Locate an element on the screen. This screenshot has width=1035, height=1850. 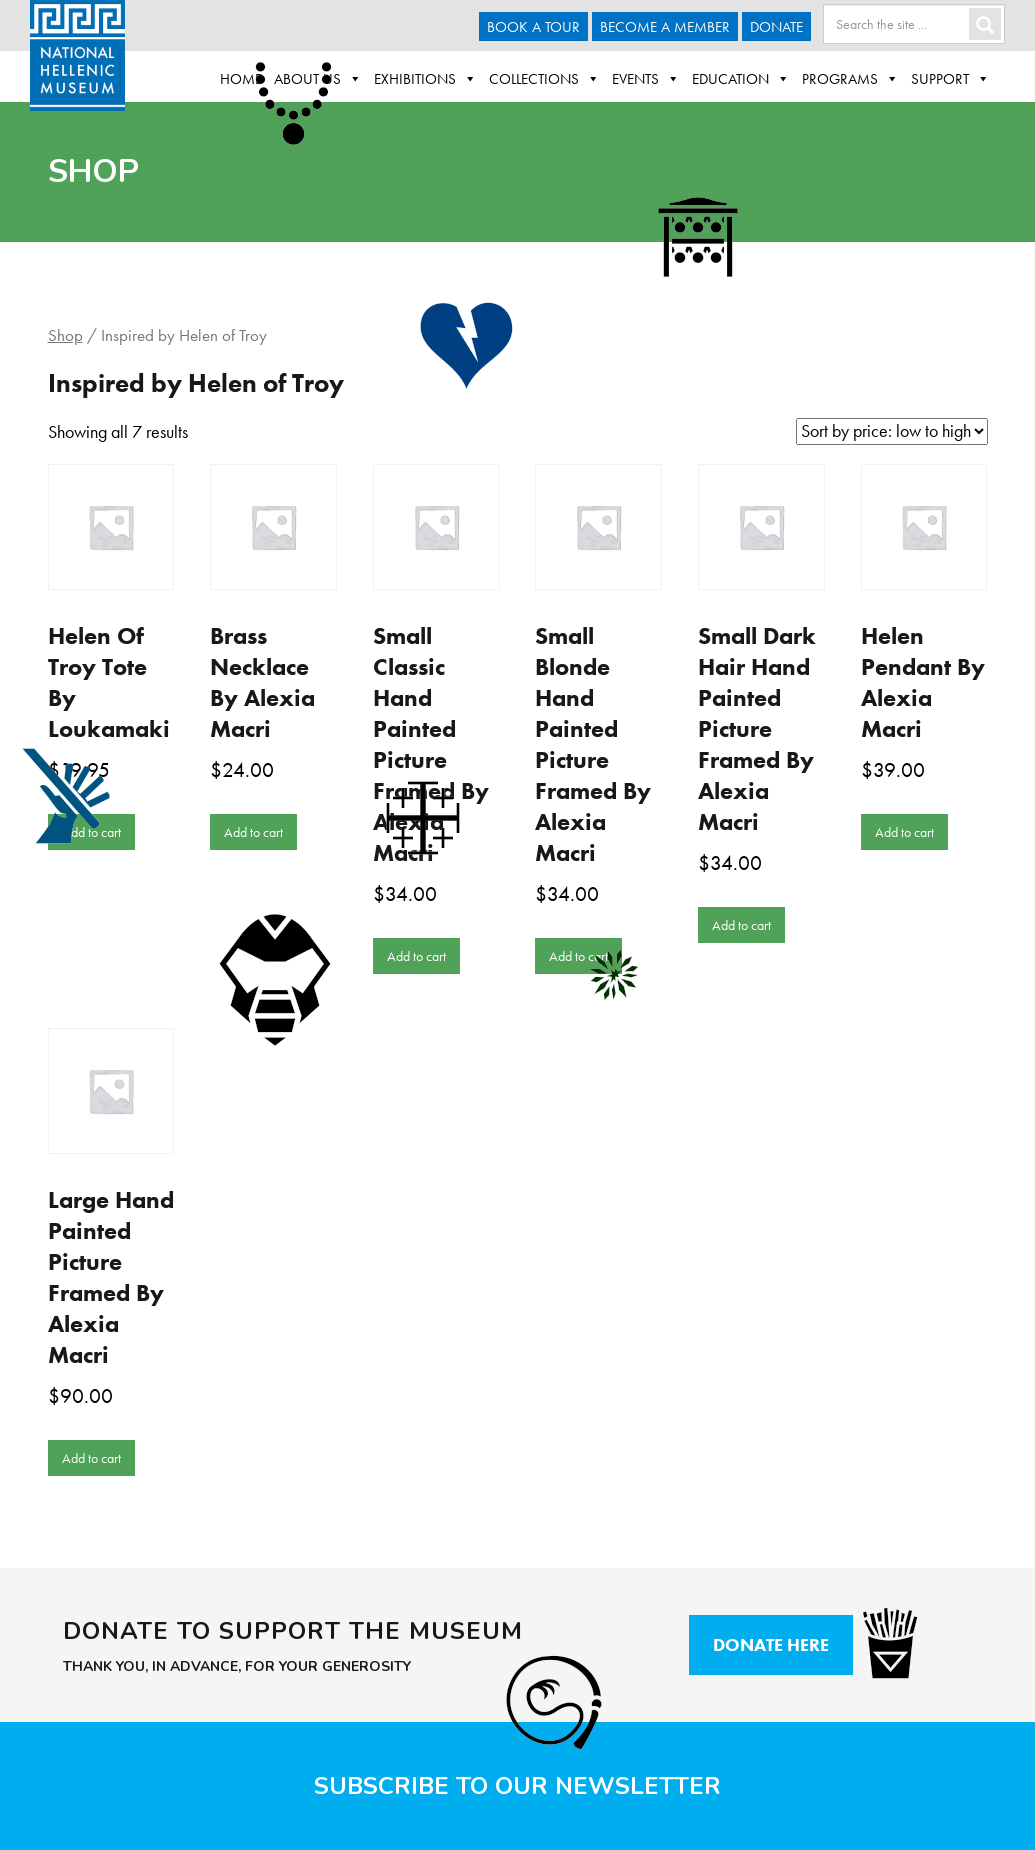
access traditional percussion instruments is located at coordinates (698, 237).